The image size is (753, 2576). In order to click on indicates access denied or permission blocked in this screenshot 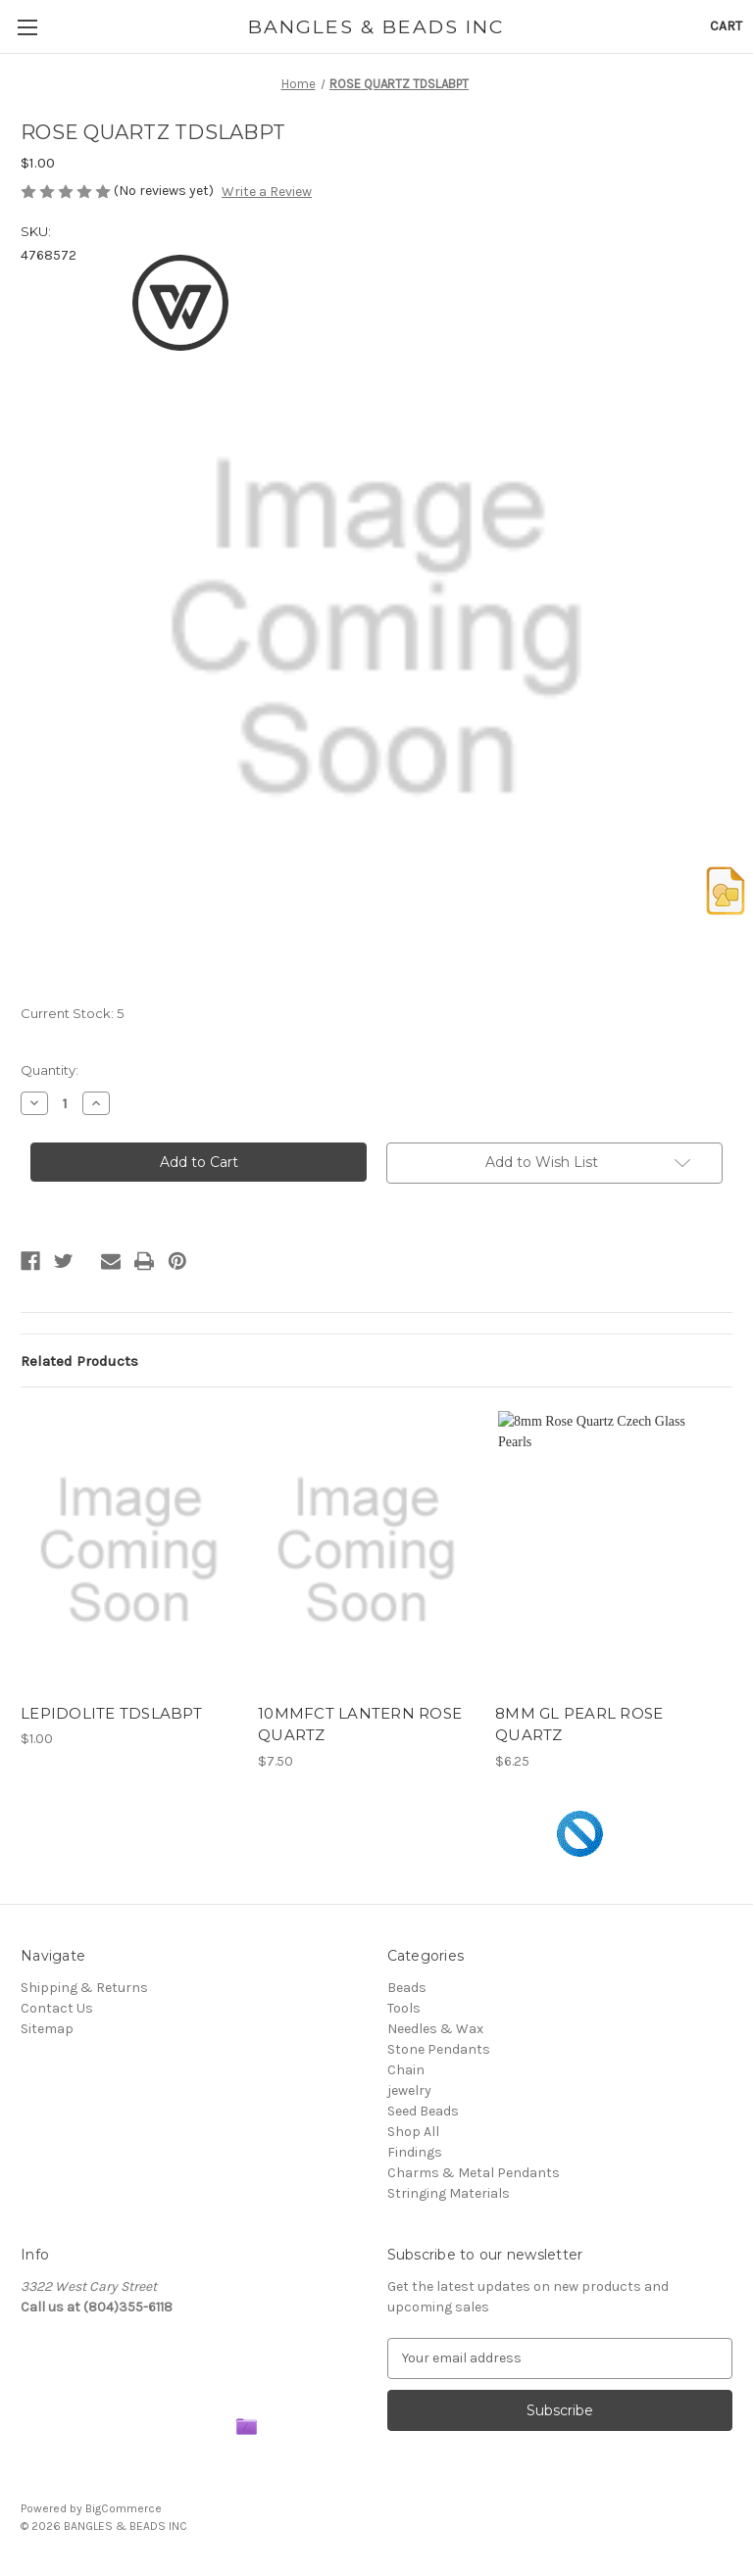, I will do `click(579, 1833)`.